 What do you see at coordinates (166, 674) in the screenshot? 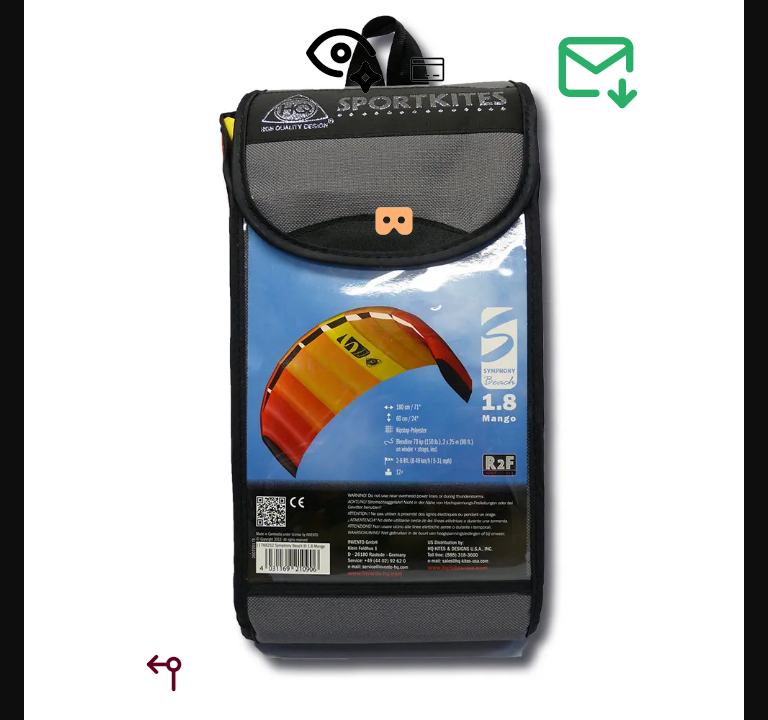
I see `take the left exit at the roundabout` at bounding box center [166, 674].